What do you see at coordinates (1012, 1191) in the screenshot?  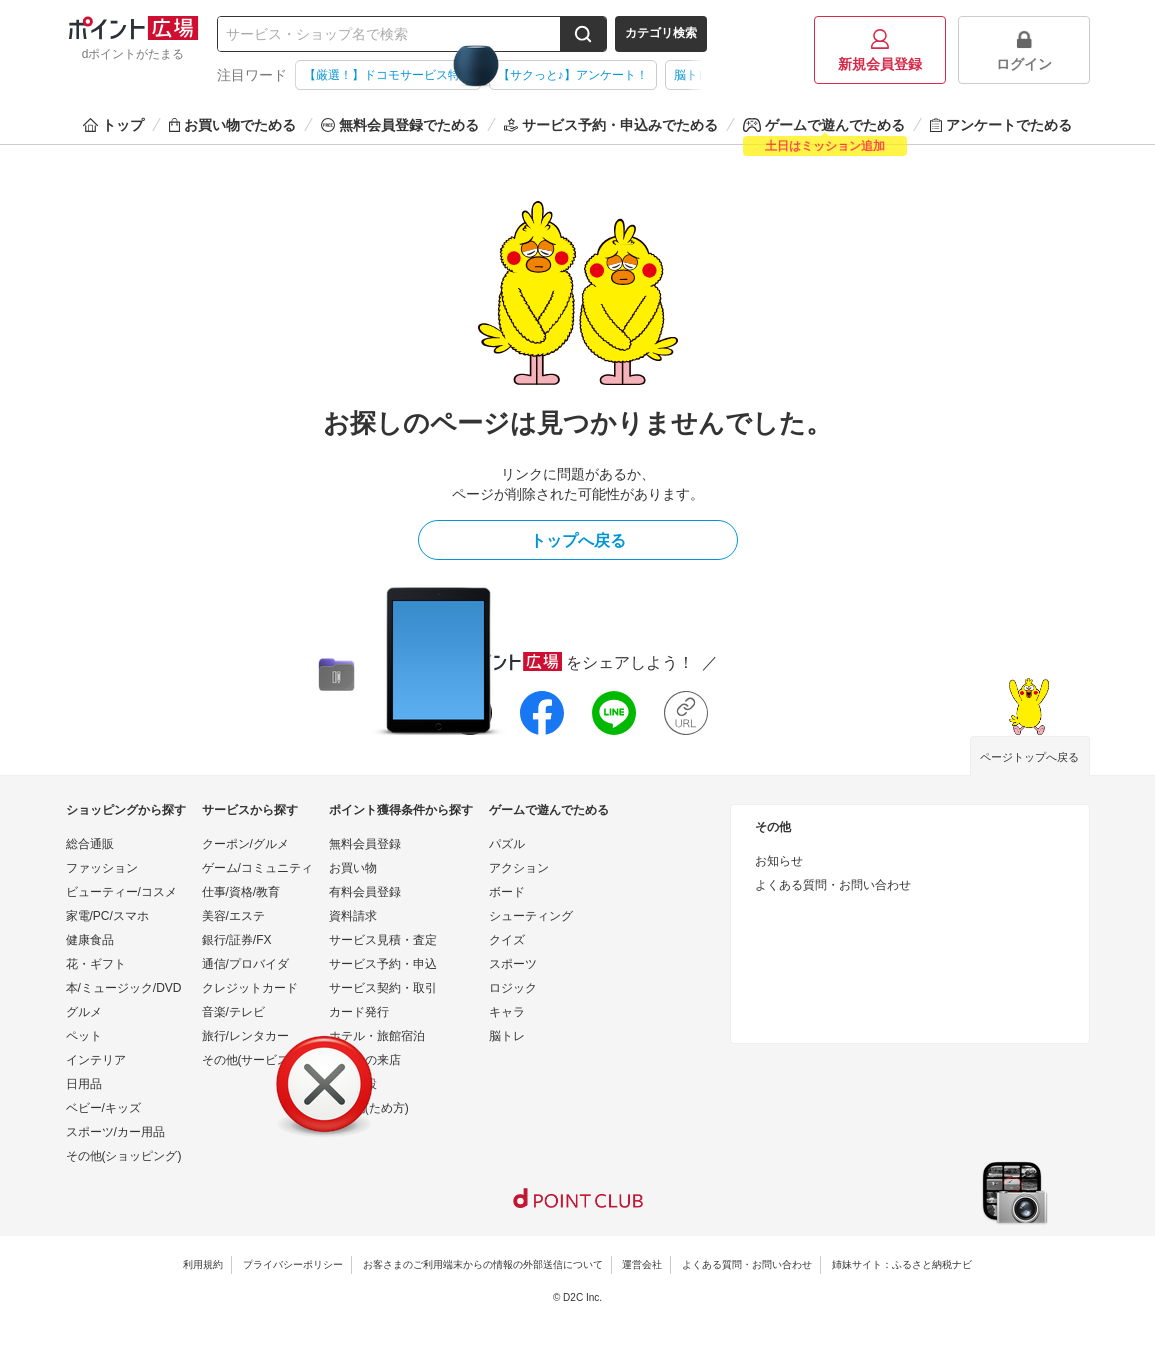 I see `open image capture to import photos from cameras or scanners` at bounding box center [1012, 1191].